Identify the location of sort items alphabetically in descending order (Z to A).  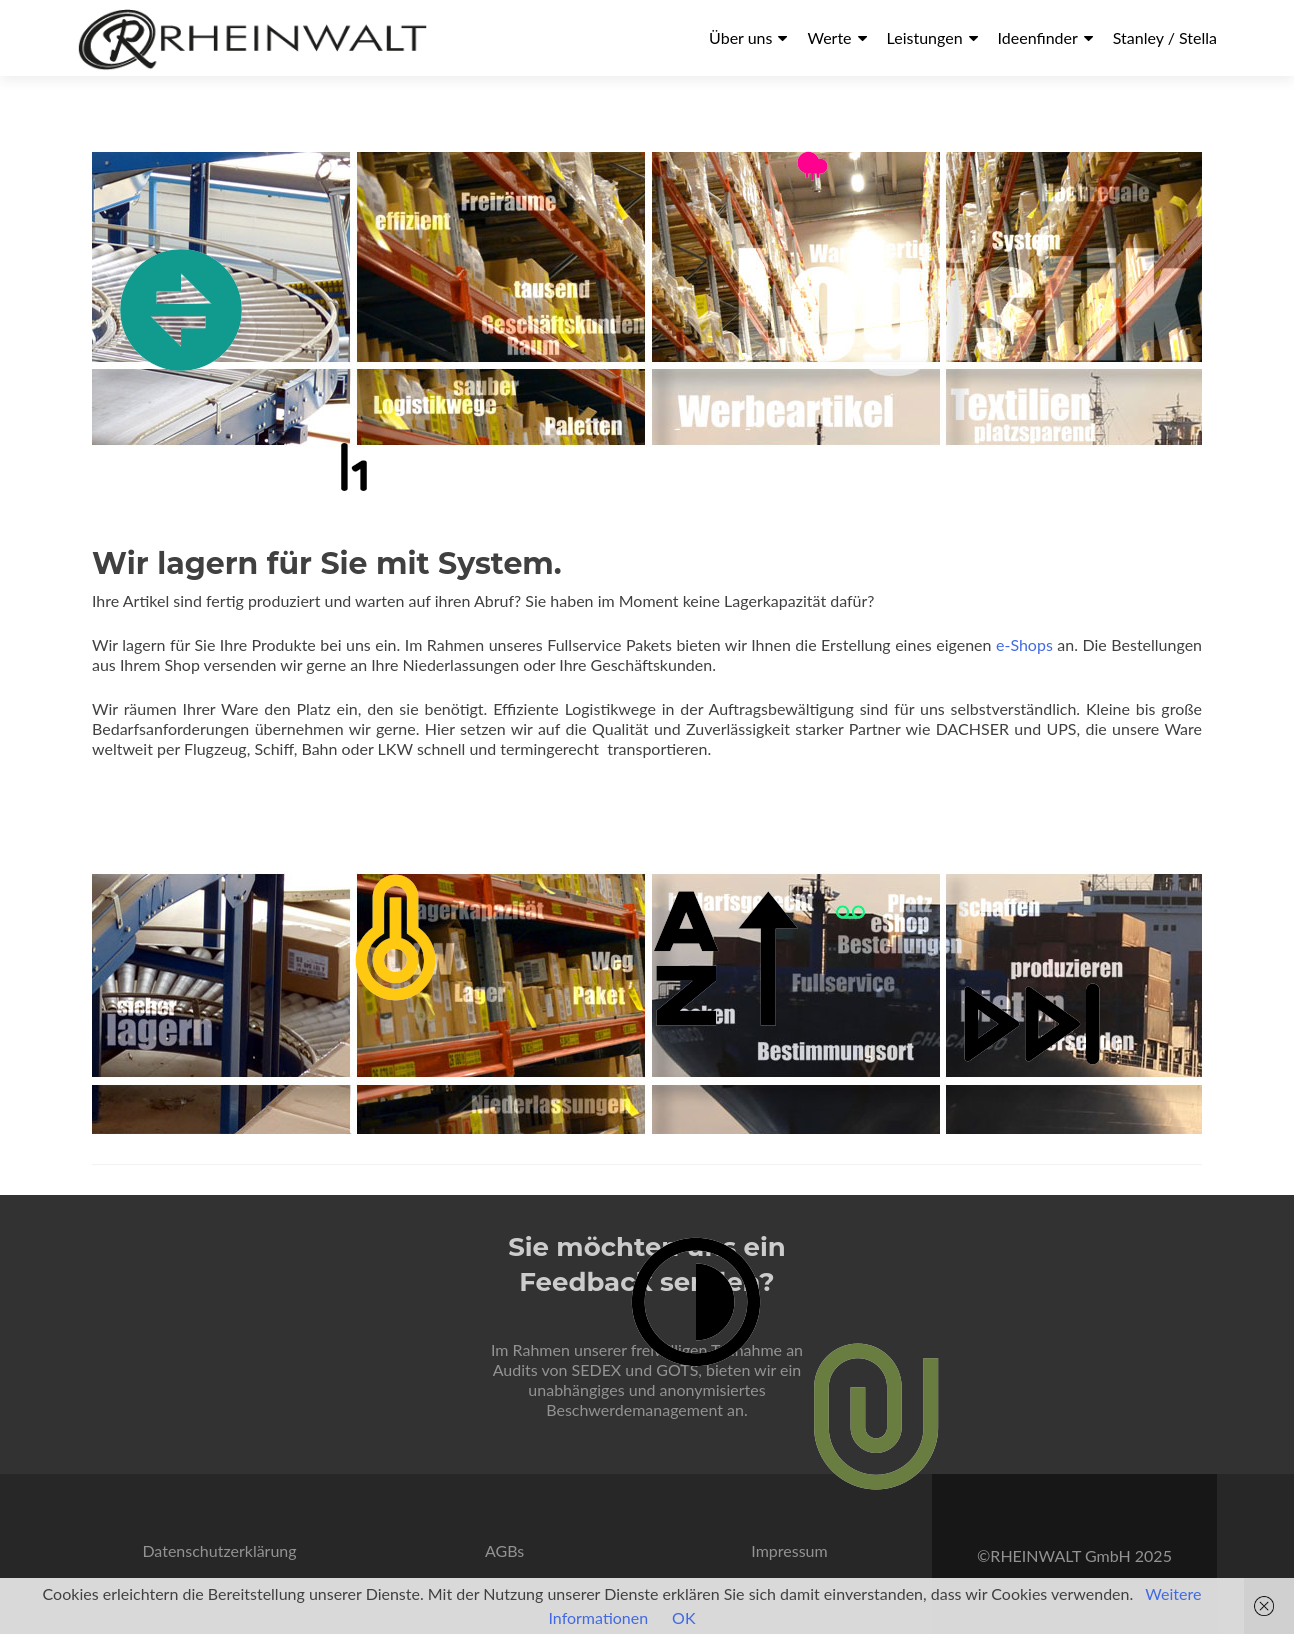
(723, 958).